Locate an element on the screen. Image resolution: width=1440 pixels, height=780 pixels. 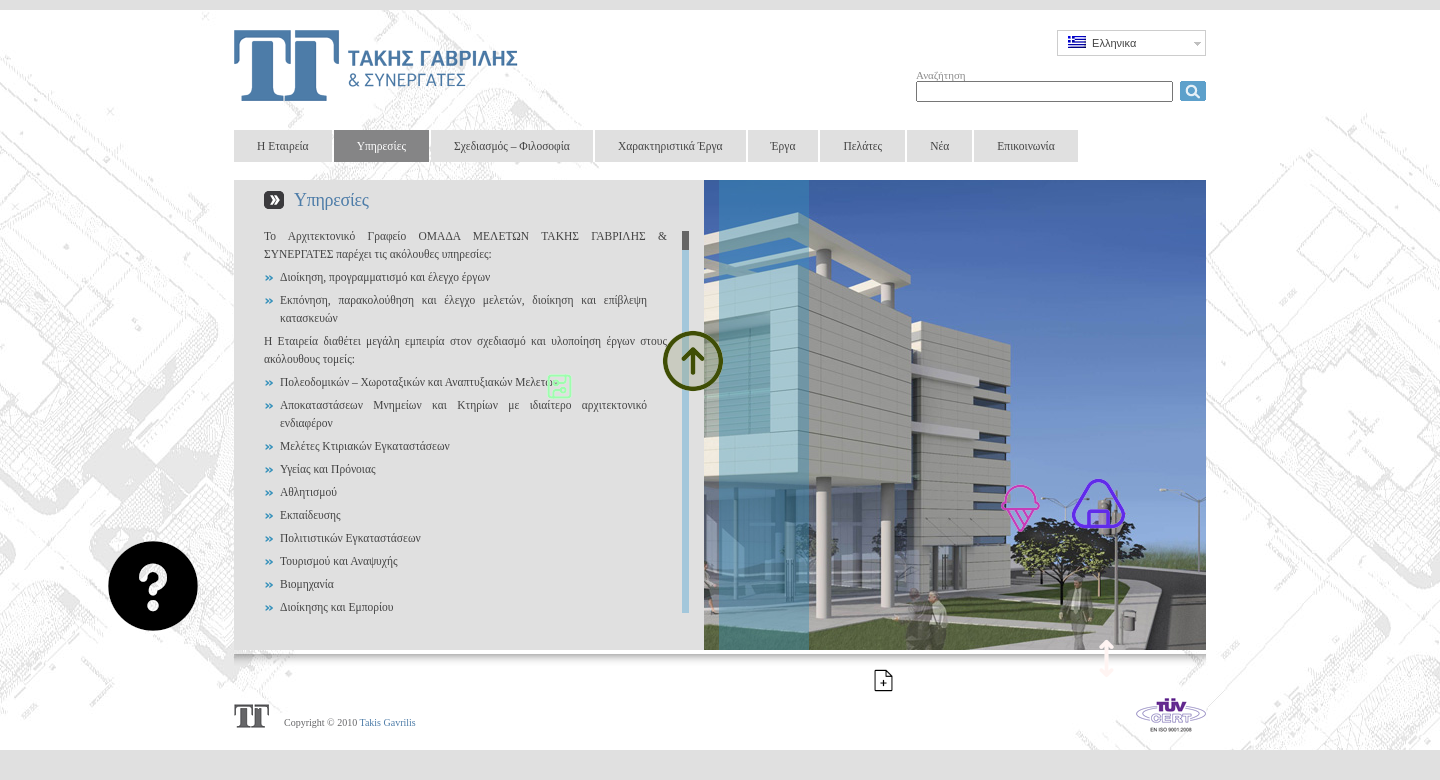
create a new file is located at coordinates (883, 680).